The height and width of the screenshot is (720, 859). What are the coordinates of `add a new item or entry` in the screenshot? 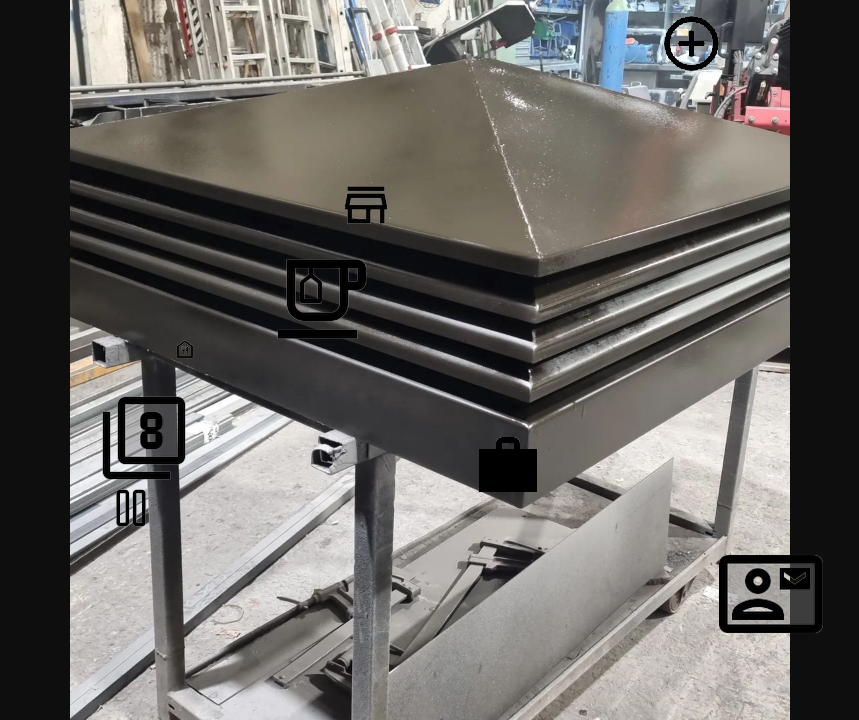 It's located at (691, 43).